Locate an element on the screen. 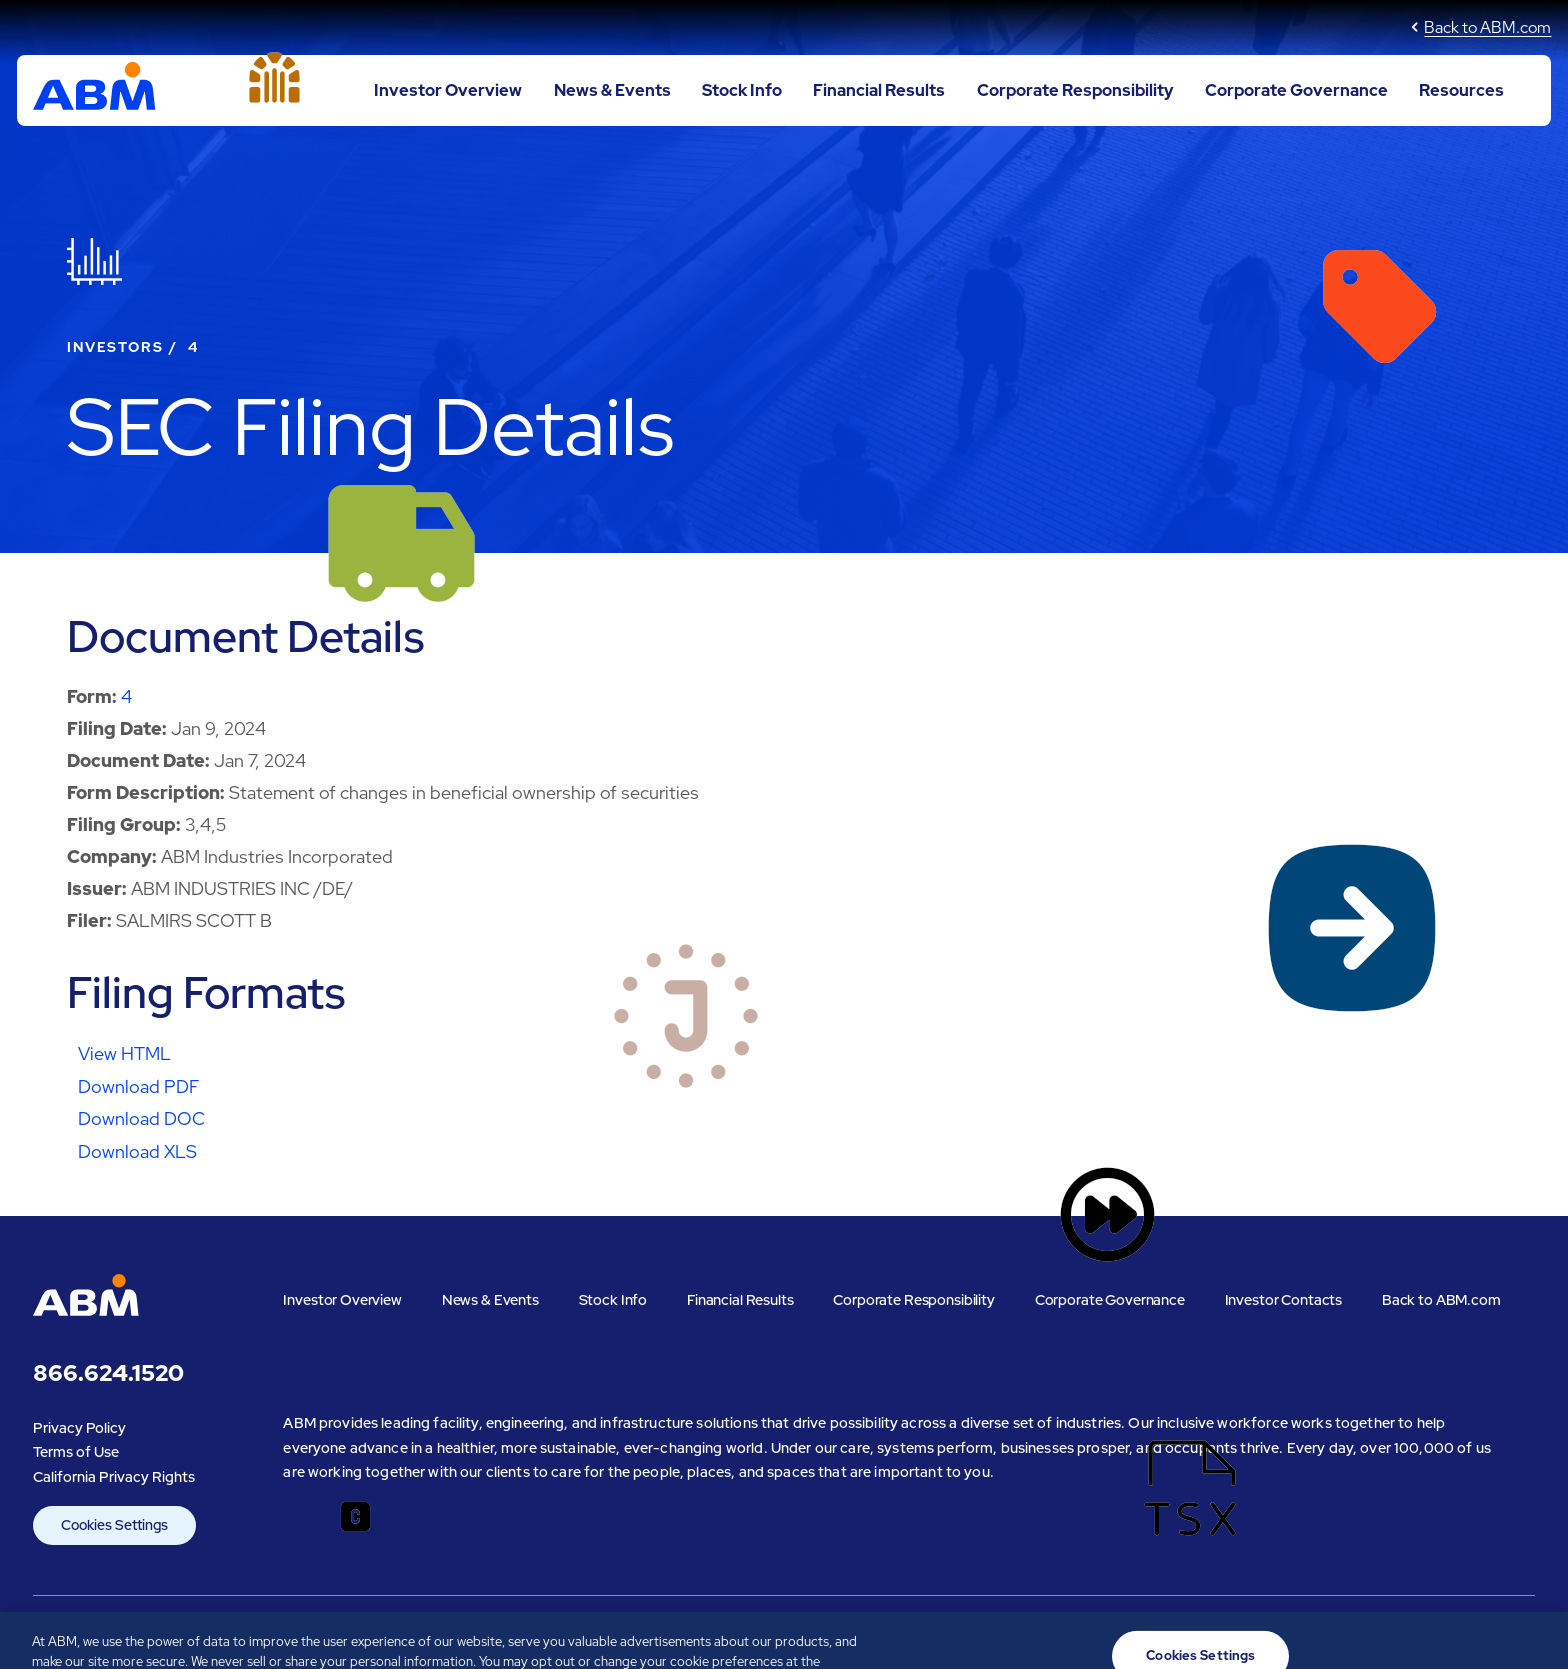 The image size is (1568, 1669). skip forward in media playback is located at coordinates (1107, 1214).